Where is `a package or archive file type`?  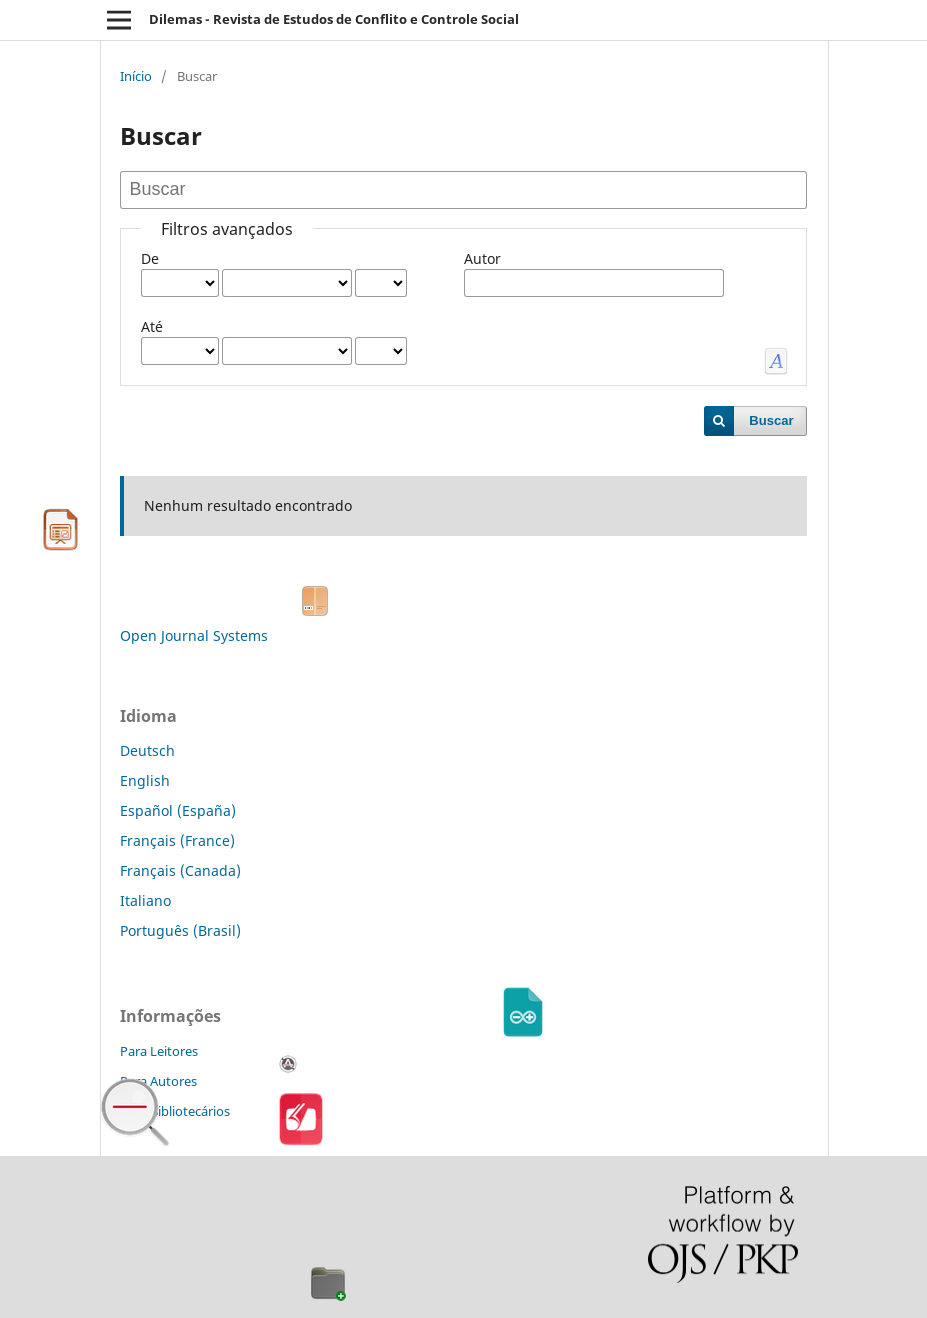
a package or archive file type is located at coordinates (315, 601).